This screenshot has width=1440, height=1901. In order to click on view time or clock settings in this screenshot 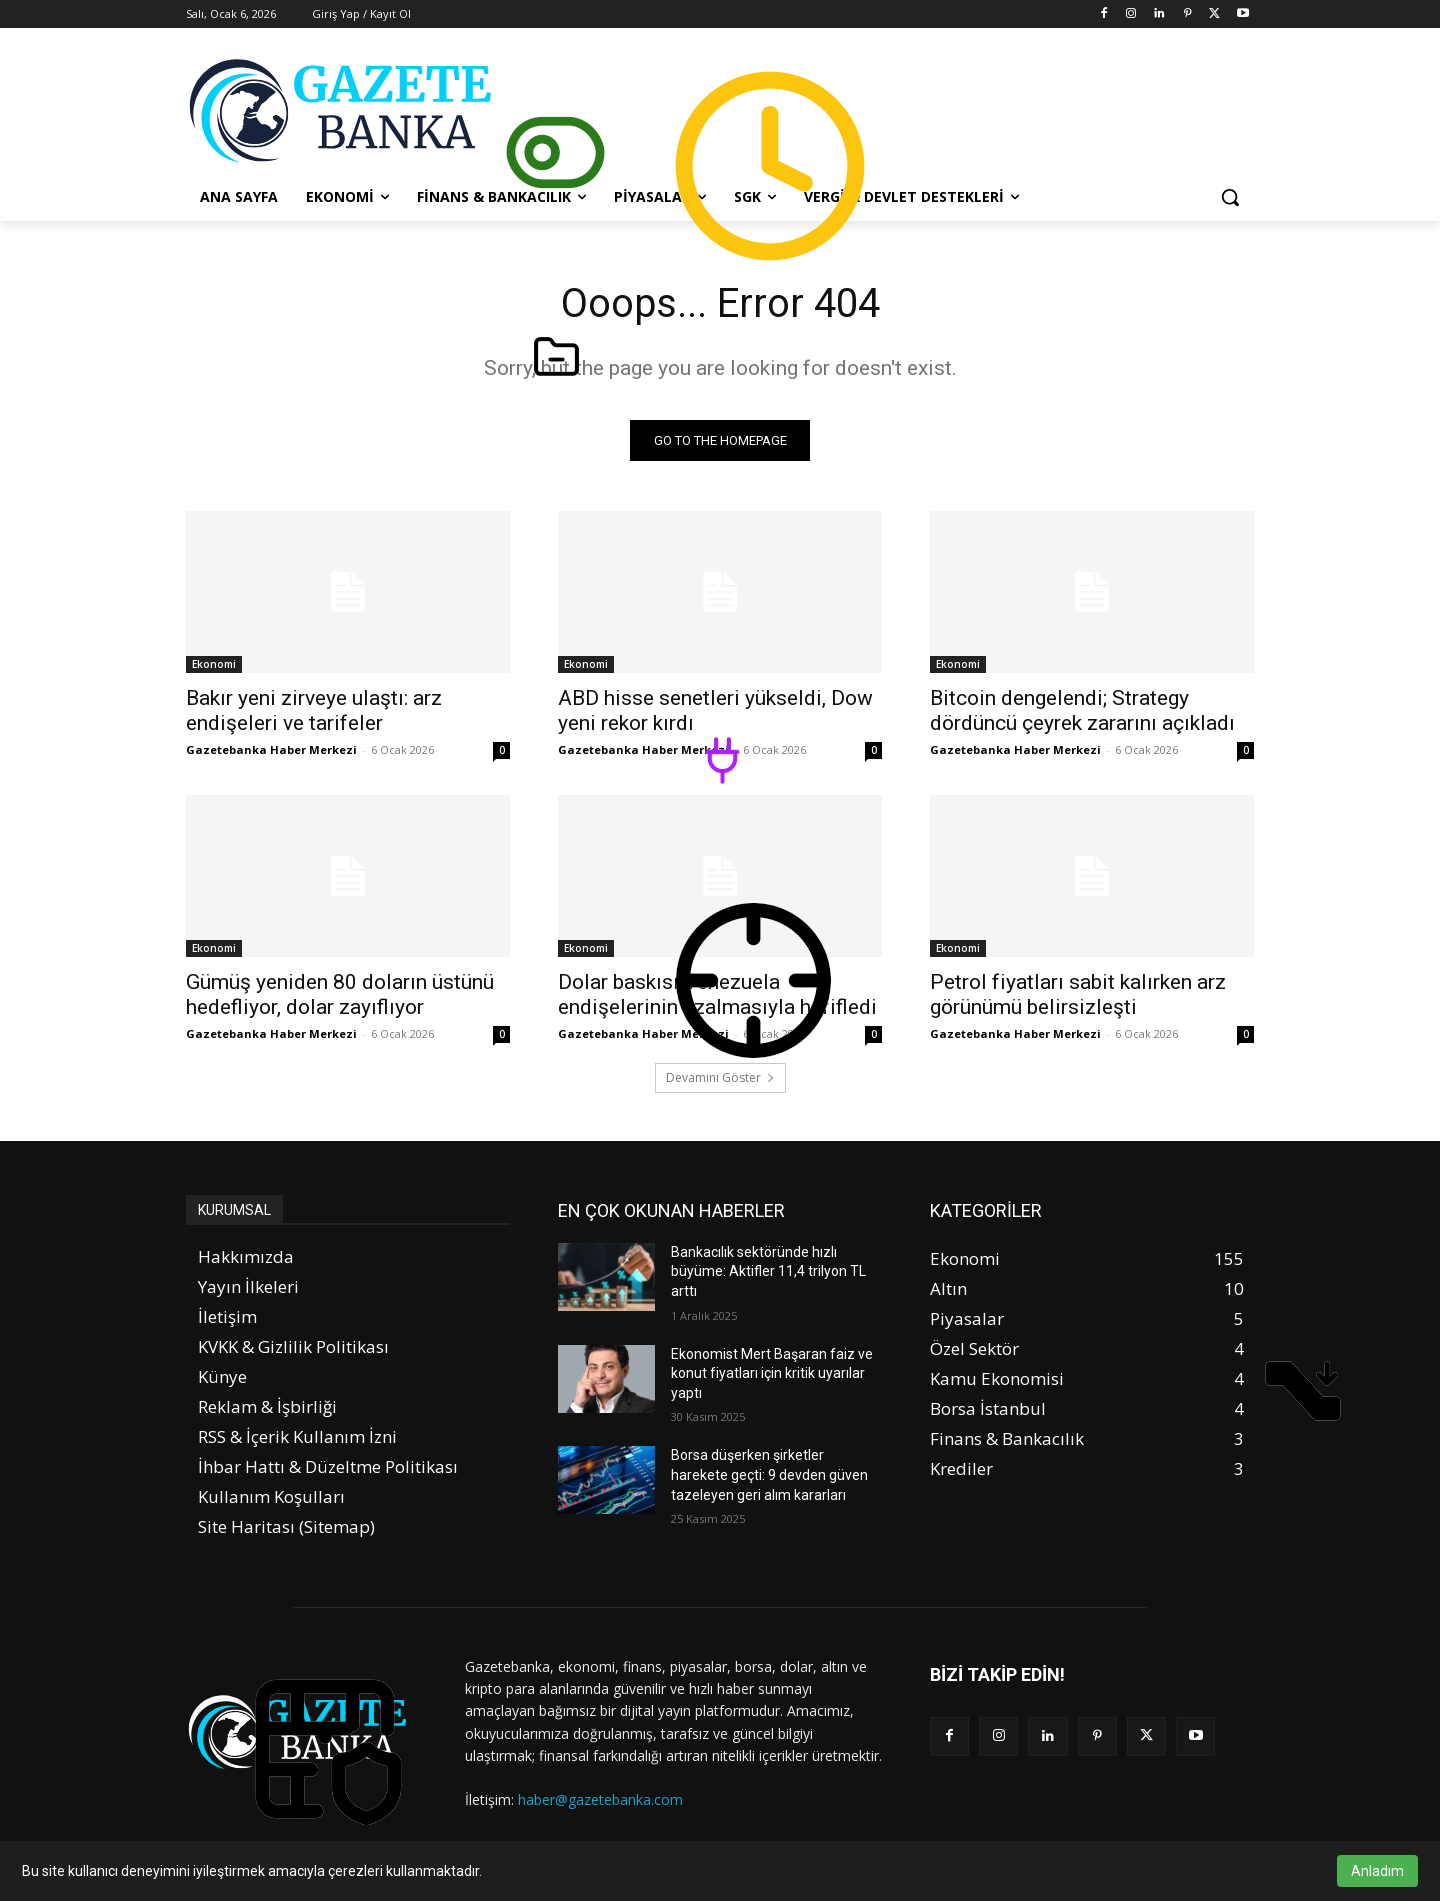, I will do `click(770, 166)`.